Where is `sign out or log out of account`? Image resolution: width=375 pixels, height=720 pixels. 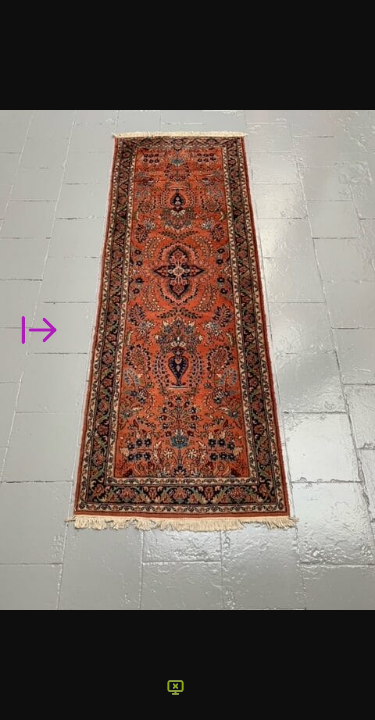 sign out or log out of account is located at coordinates (39, 330).